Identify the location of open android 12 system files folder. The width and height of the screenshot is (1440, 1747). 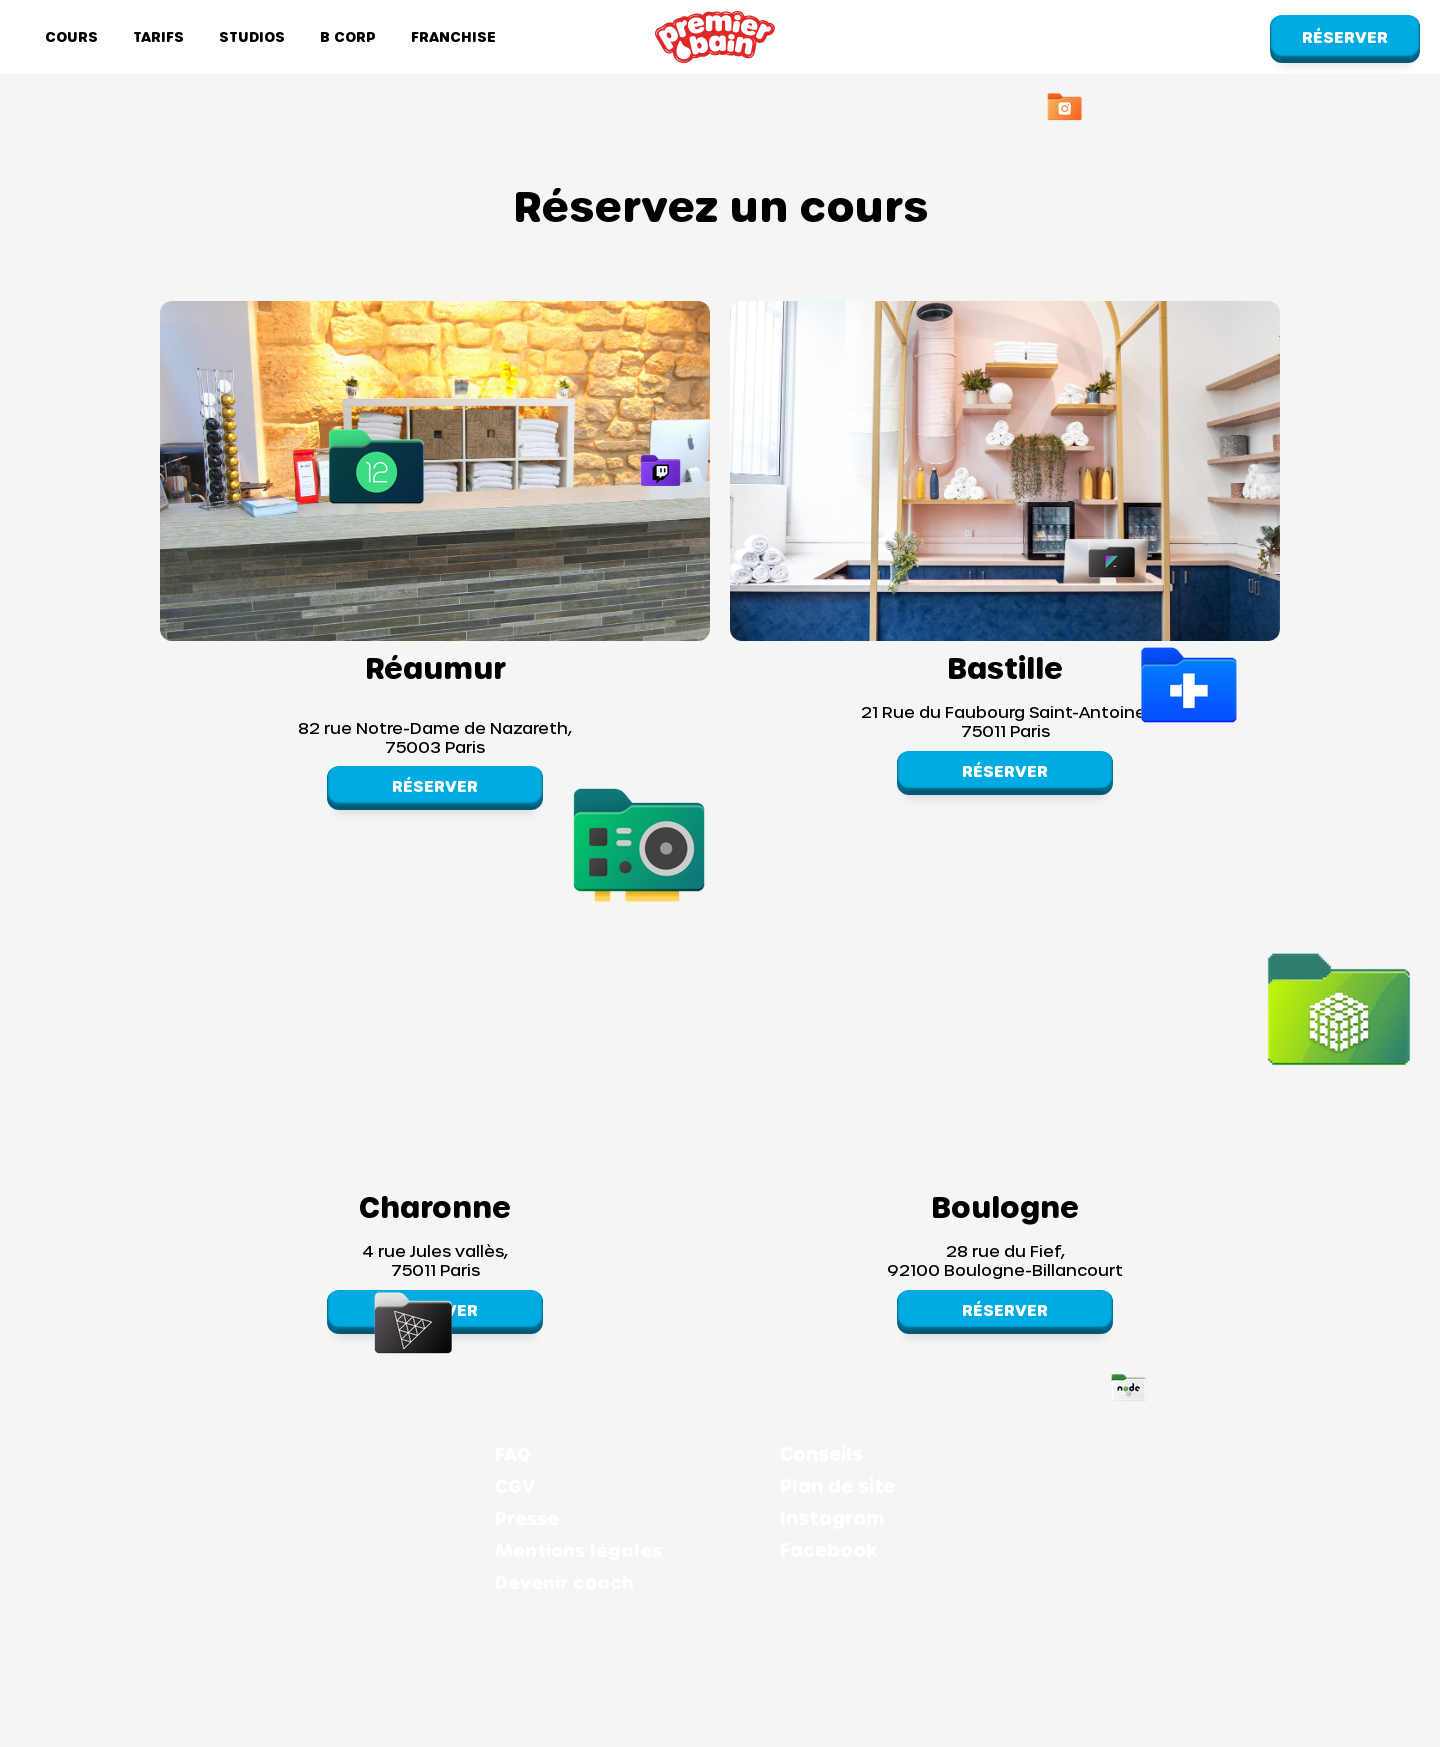
(376, 469).